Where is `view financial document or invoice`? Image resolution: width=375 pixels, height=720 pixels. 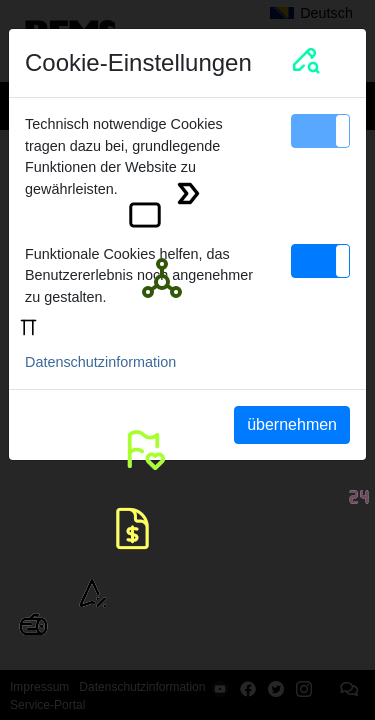 view financial document or invoice is located at coordinates (132, 528).